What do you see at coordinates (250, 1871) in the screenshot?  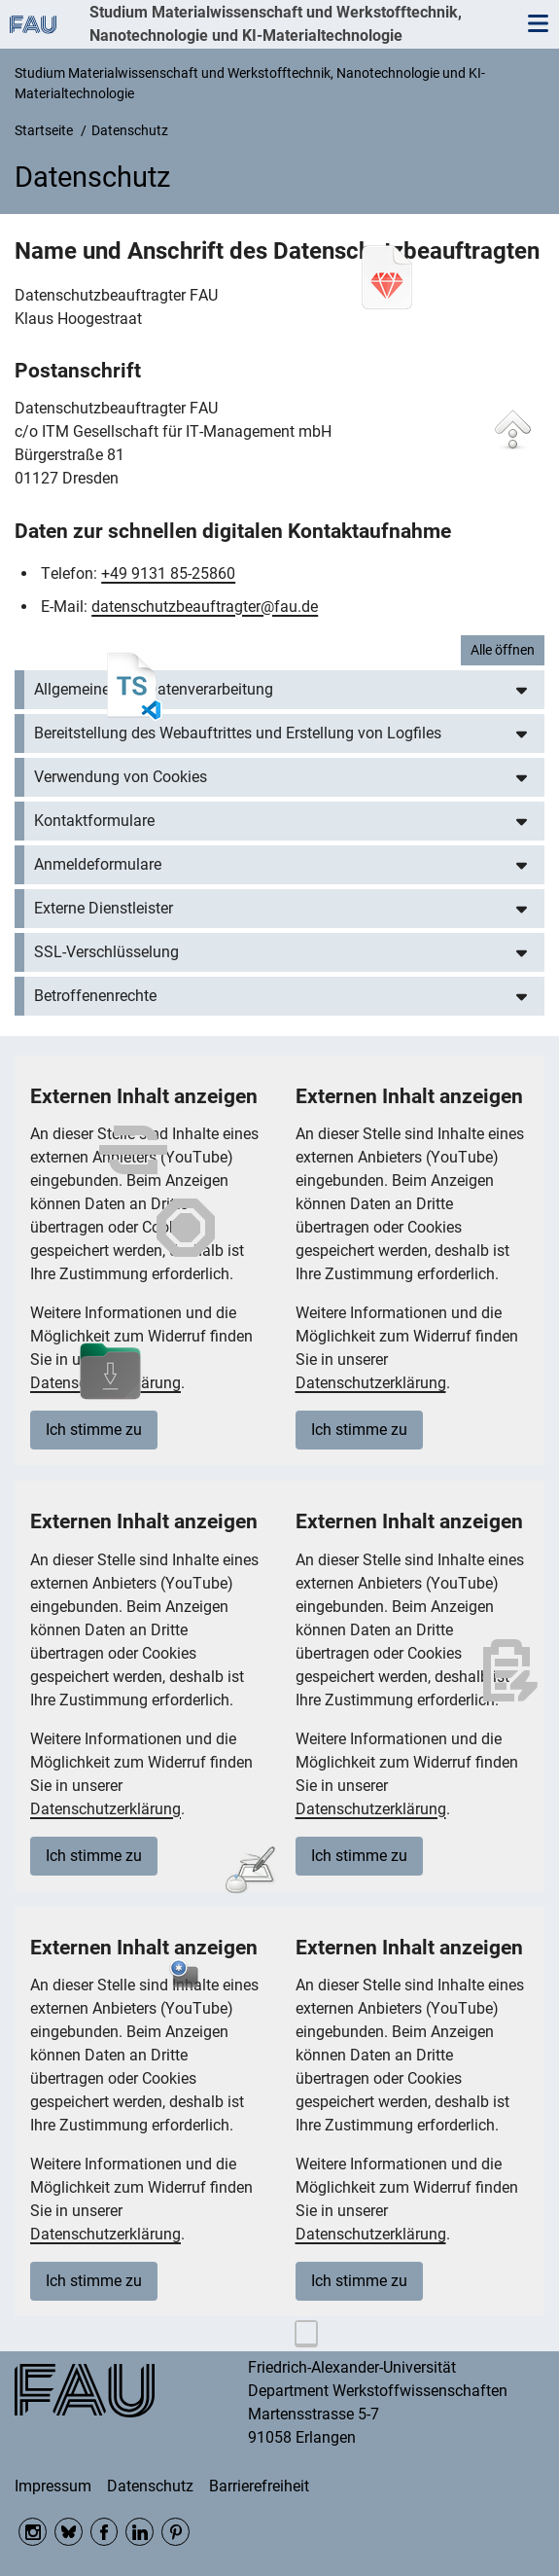 I see `configure mouse and tablet settings` at bounding box center [250, 1871].